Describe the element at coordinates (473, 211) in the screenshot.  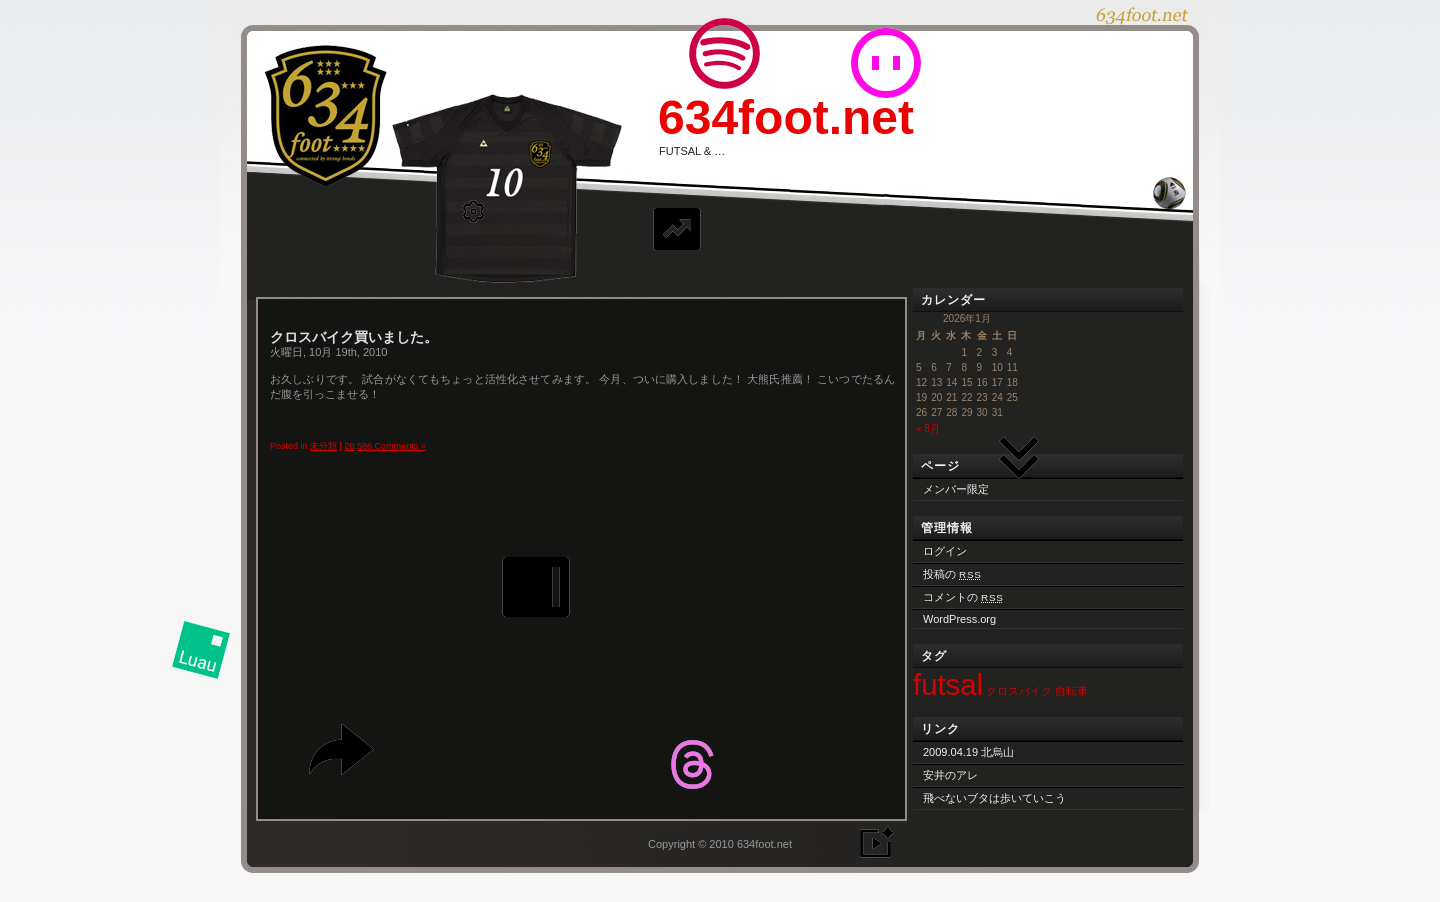
I see `access settings or preferences` at that location.